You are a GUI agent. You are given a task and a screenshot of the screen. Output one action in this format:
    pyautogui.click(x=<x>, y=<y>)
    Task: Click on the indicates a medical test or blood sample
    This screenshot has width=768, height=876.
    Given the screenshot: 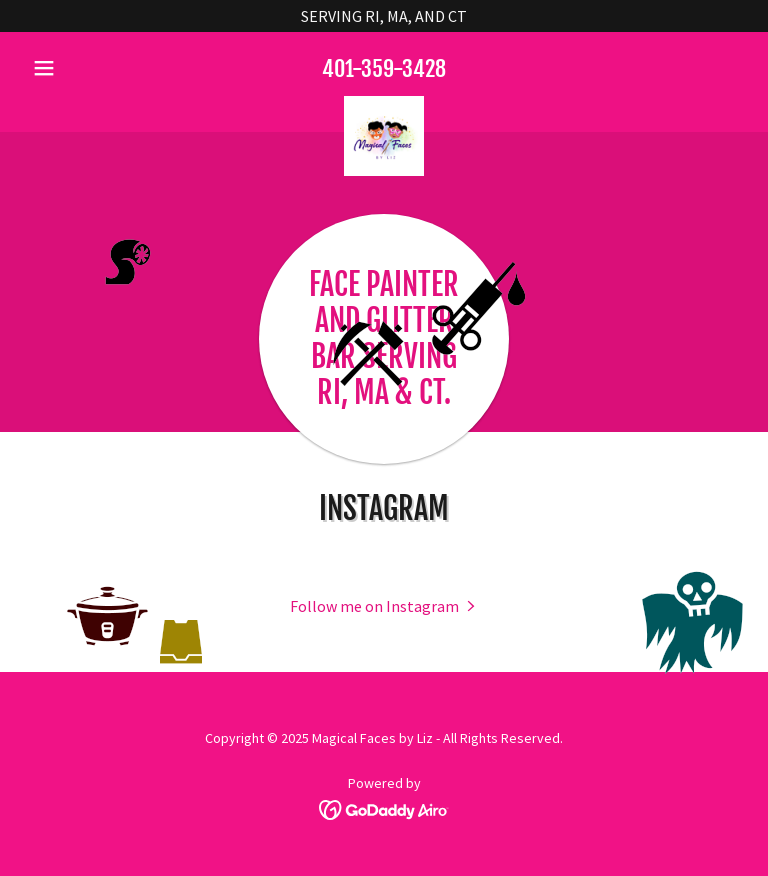 What is the action you would take?
    pyautogui.click(x=479, y=308)
    